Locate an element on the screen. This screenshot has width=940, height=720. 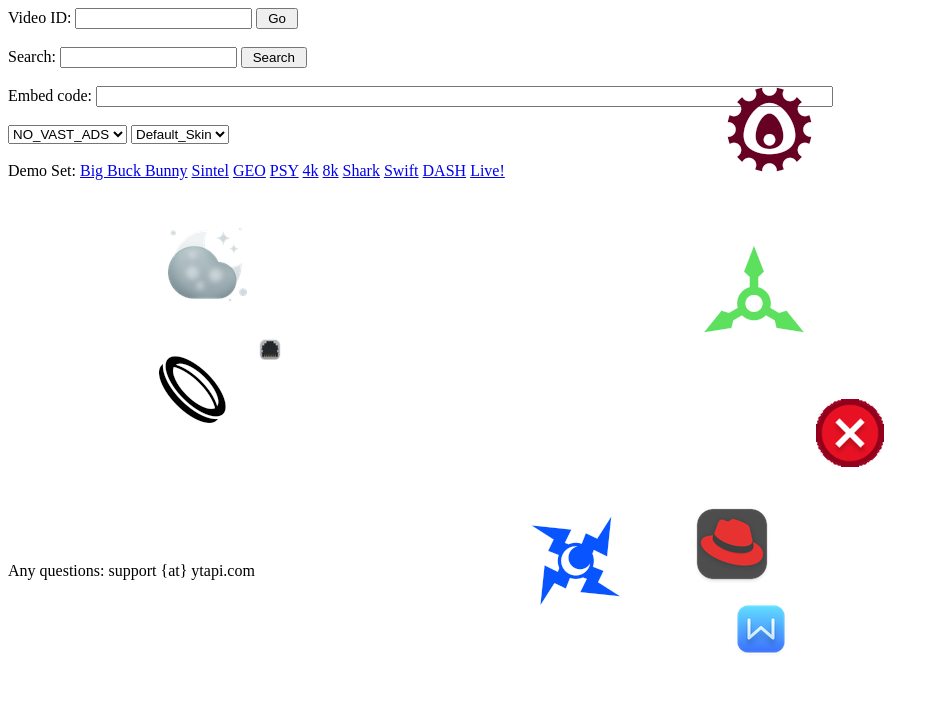
configure DSL network connection settings is located at coordinates (270, 350).